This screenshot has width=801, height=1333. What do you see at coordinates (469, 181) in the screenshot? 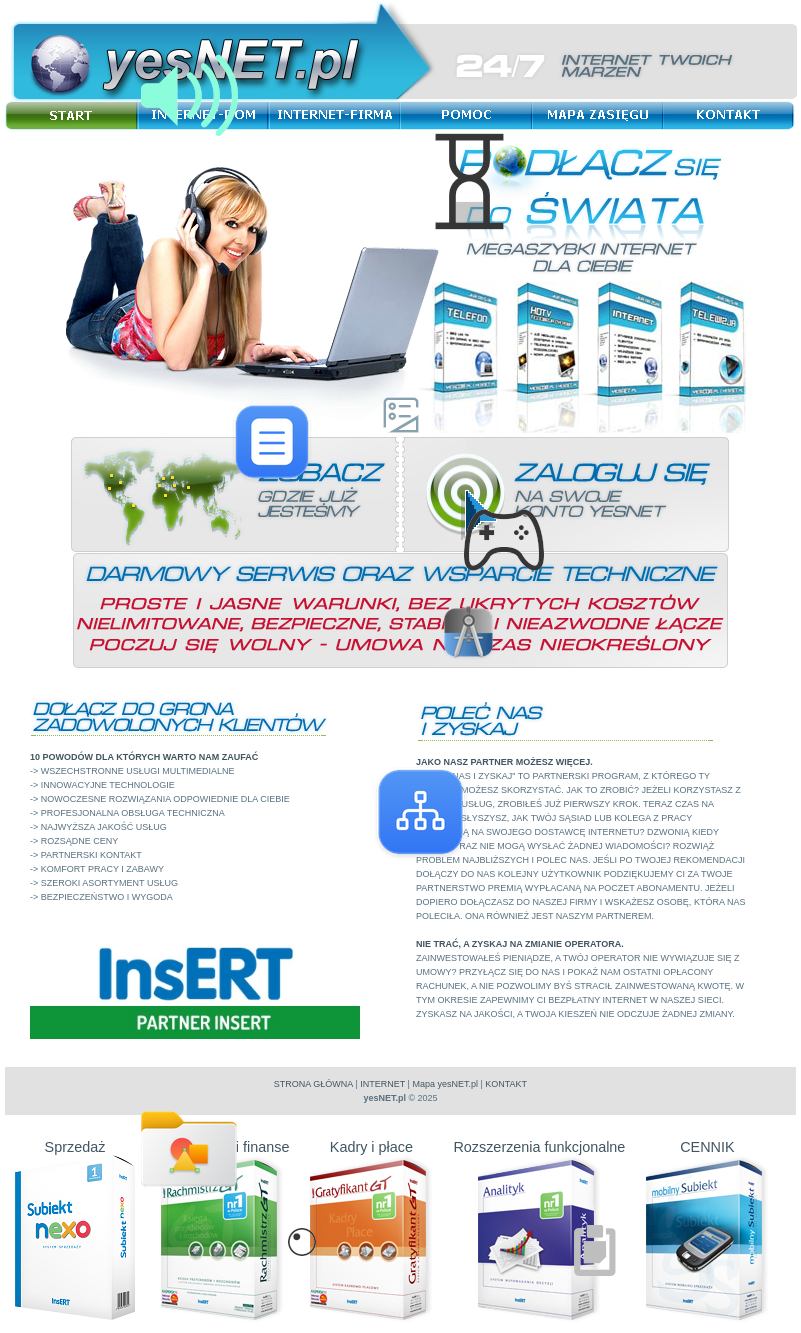
I see `countdown timer or time remaining indicator` at bounding box center [469, 181].